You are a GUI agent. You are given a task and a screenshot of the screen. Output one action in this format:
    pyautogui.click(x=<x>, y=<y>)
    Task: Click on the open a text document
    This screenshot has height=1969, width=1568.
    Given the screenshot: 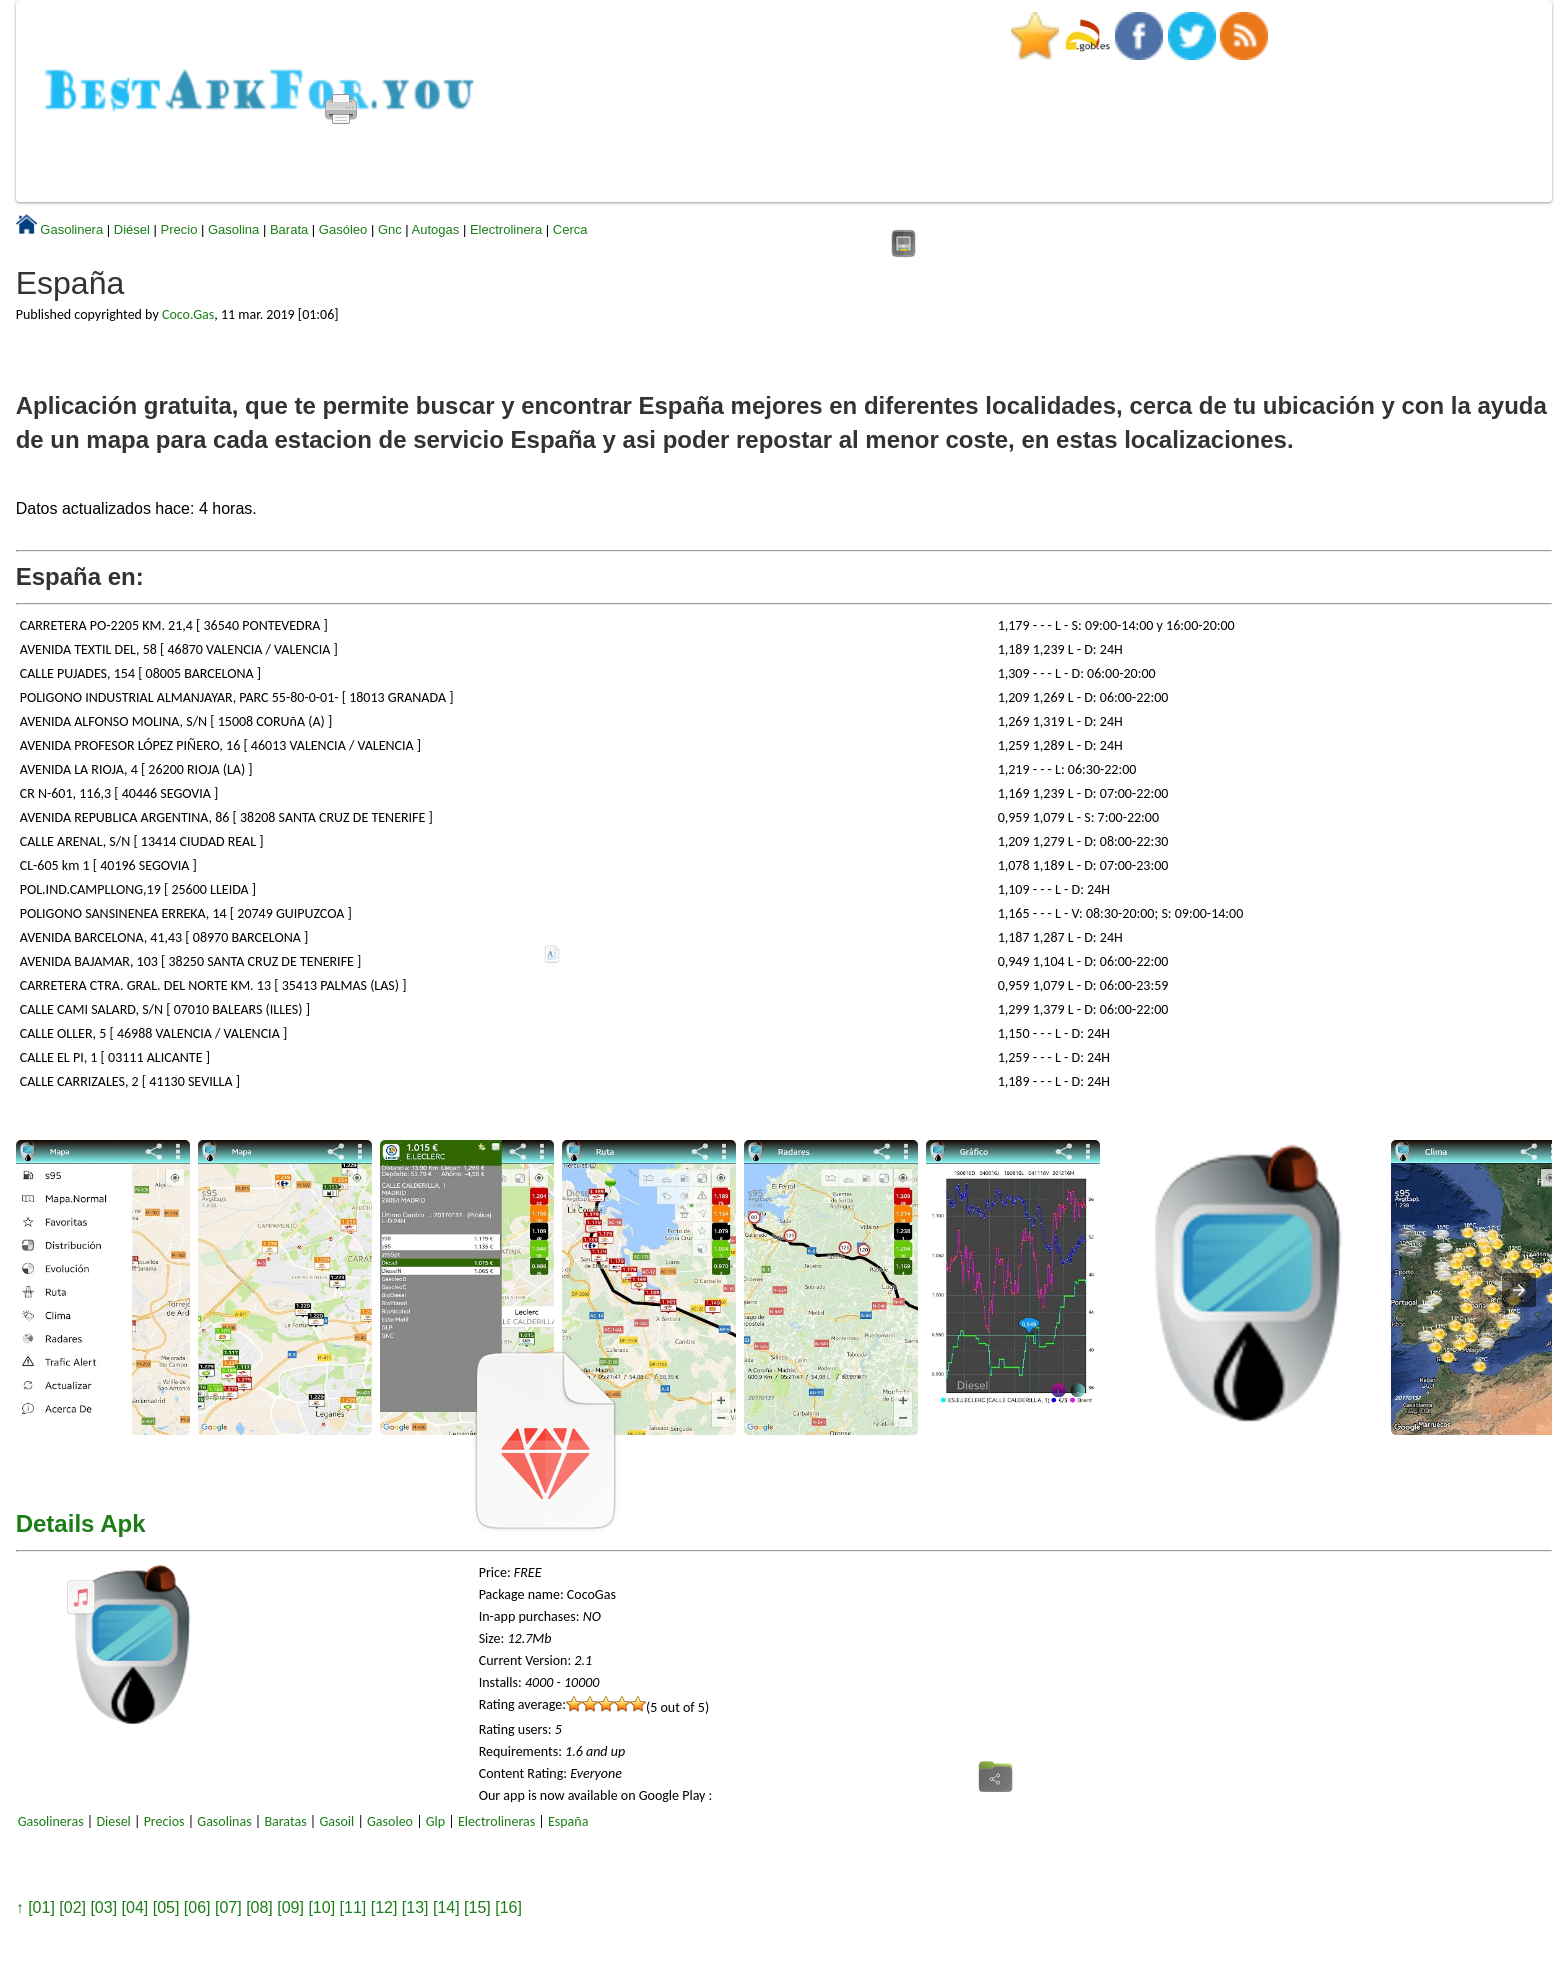 What is the action you would take?
    pyautogui.click(x=552, y=954)
    